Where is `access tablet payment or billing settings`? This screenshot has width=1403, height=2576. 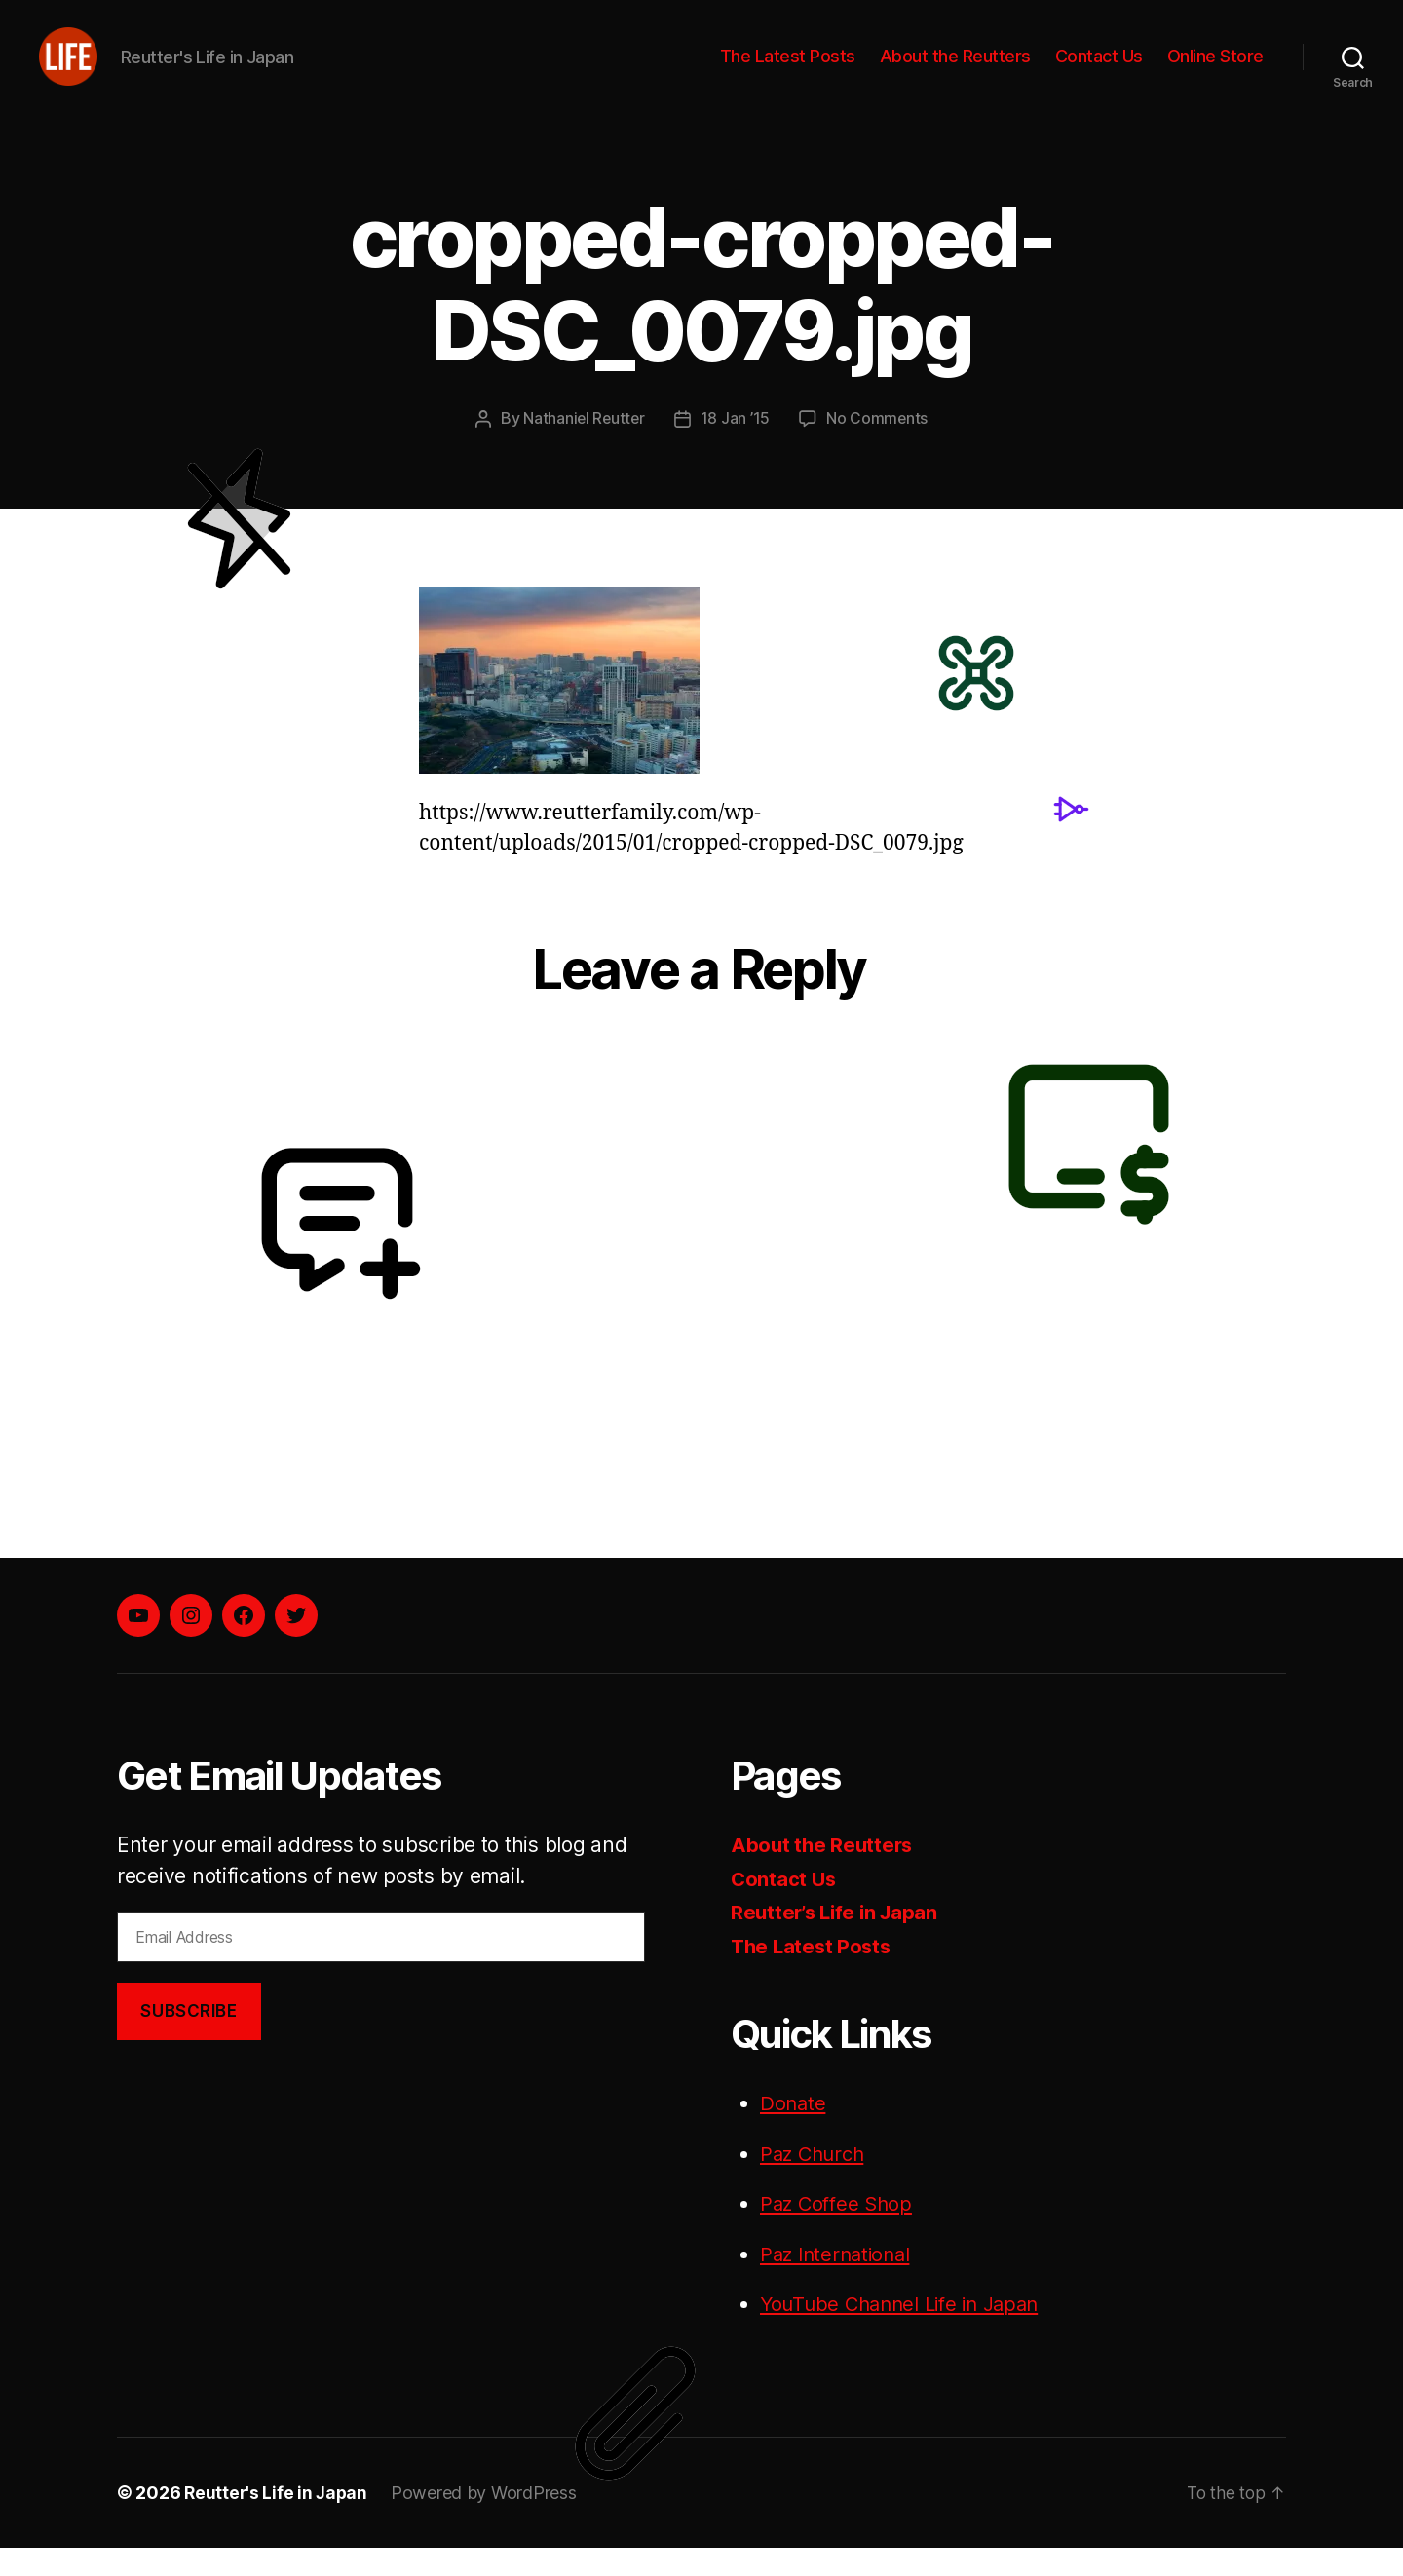 access tablet payment or billing settings is located at coordinates (1088, 1136).